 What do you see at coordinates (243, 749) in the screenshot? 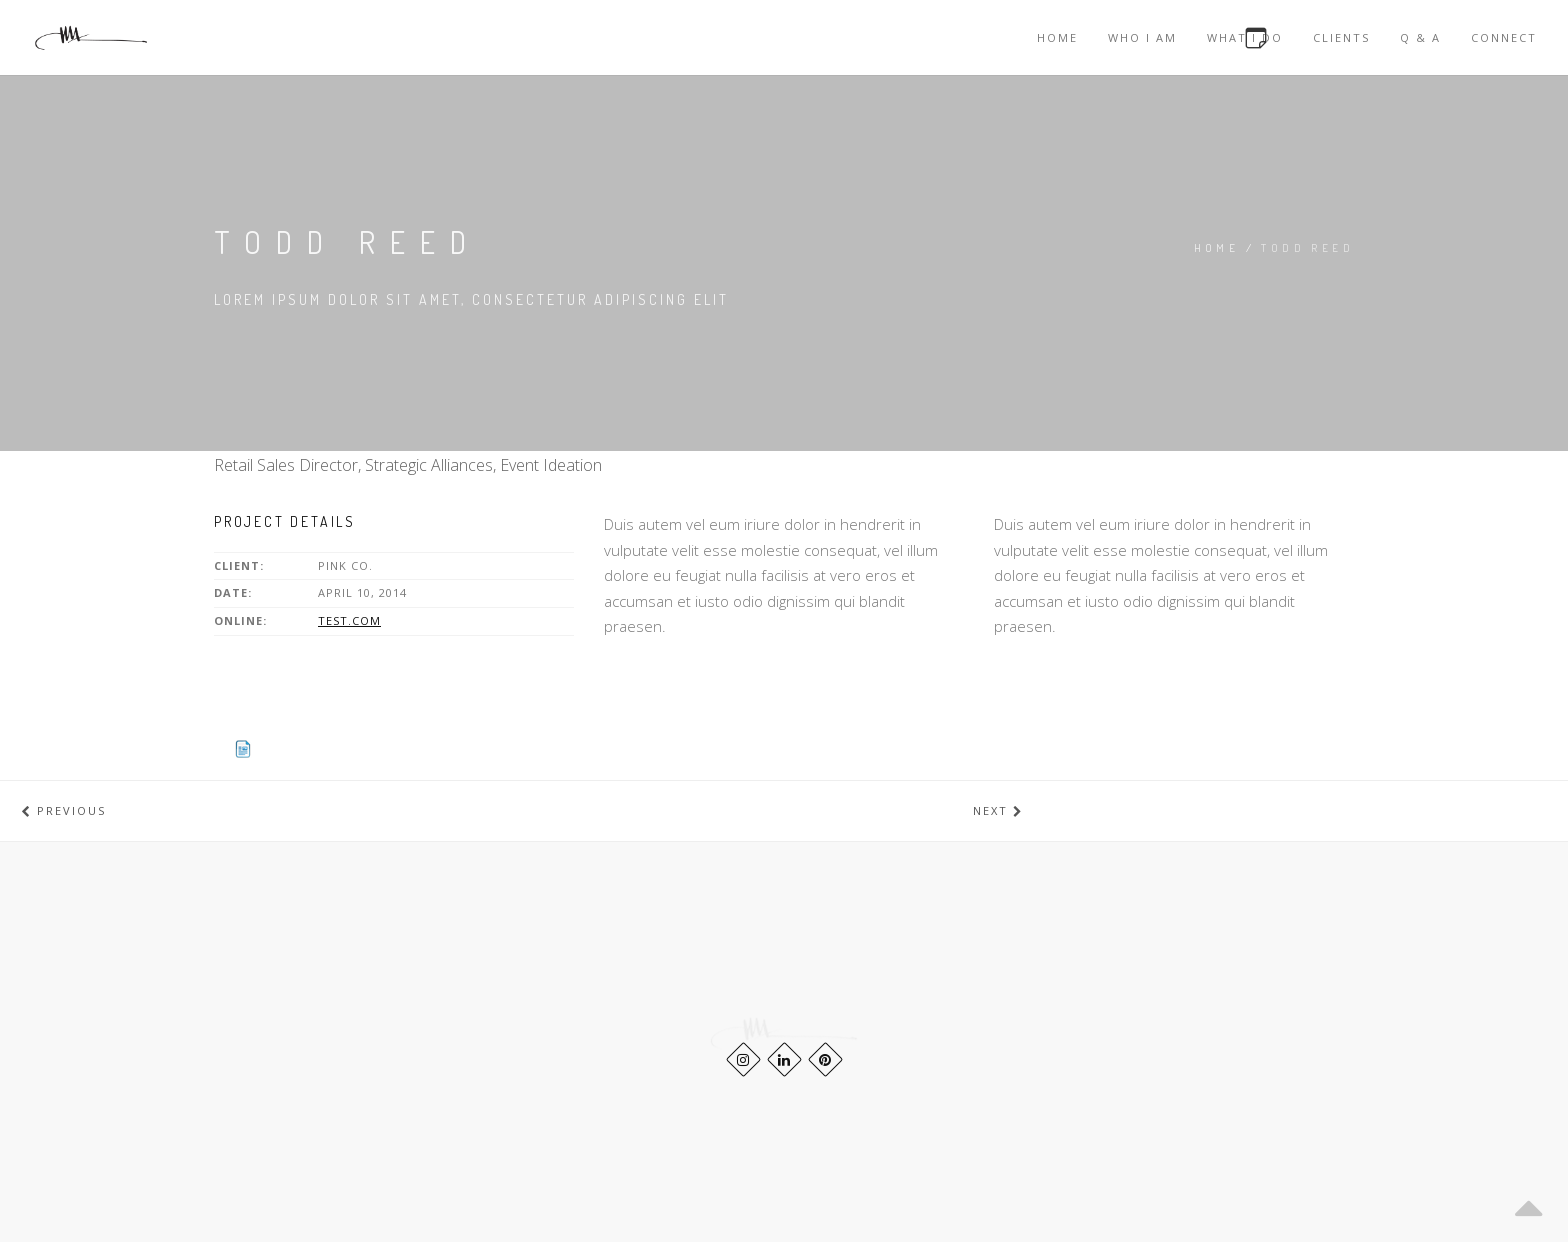
I see `open a text document template file` at bounding box center [243, 749].